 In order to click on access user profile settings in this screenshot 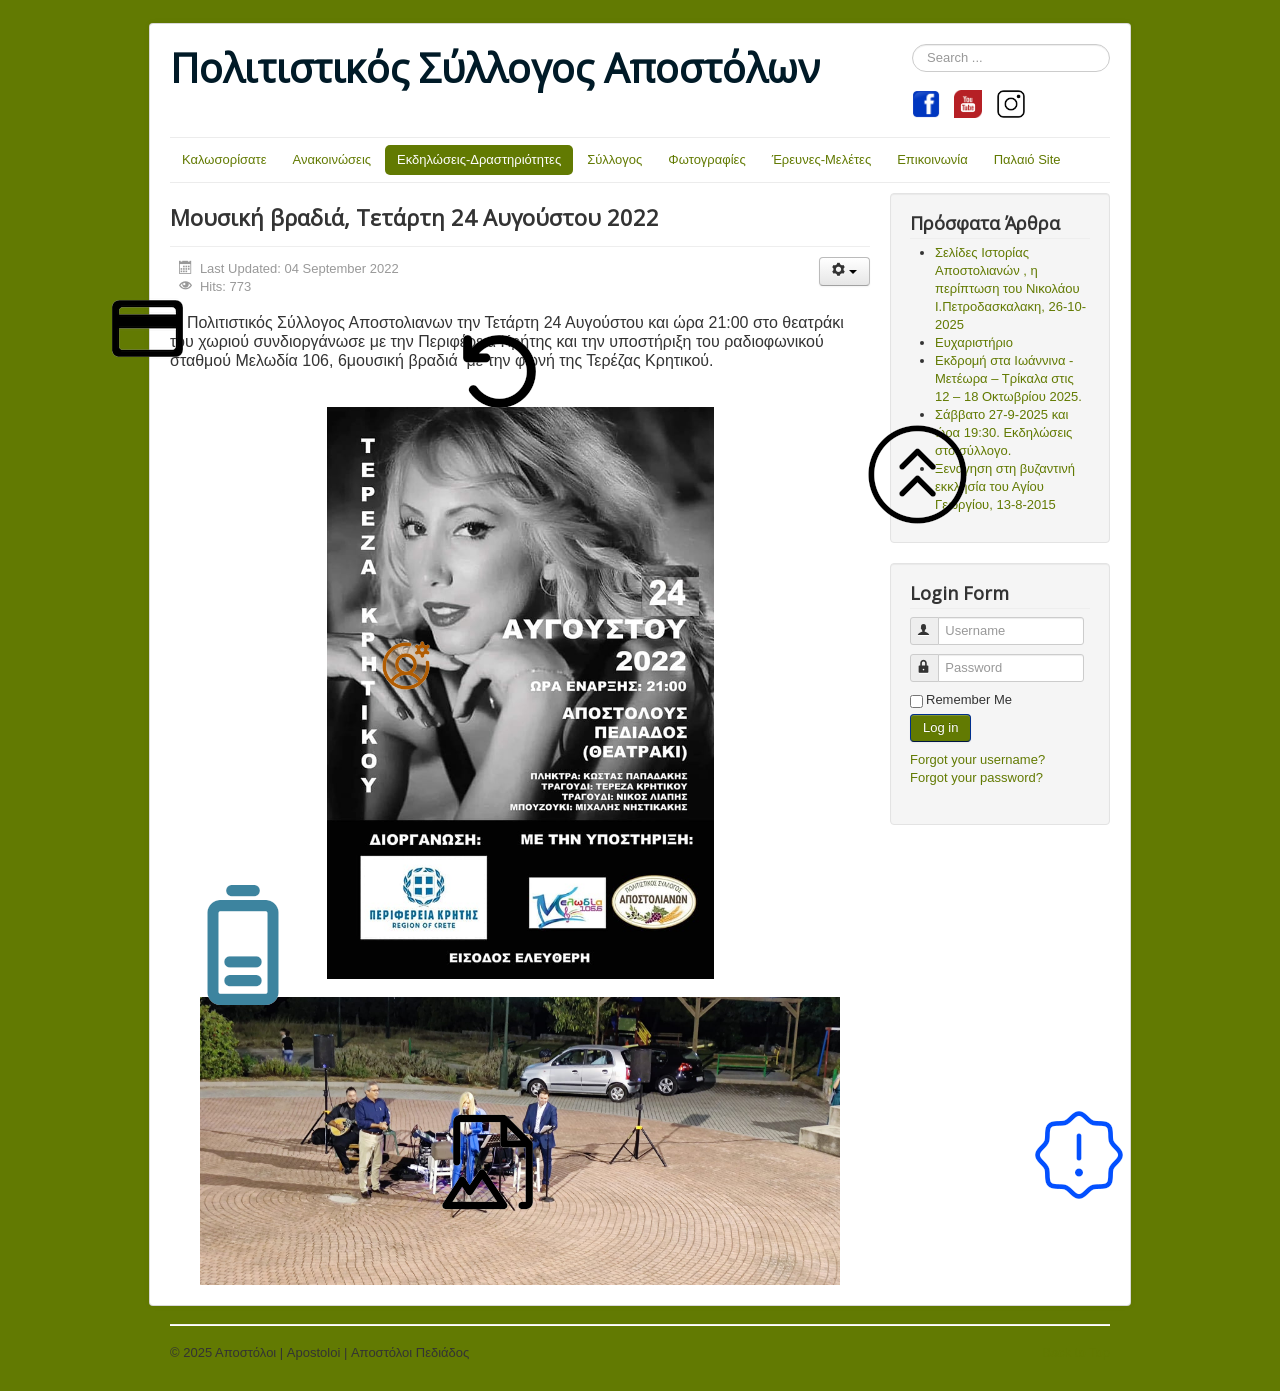, I will do `click(406, 666)`.